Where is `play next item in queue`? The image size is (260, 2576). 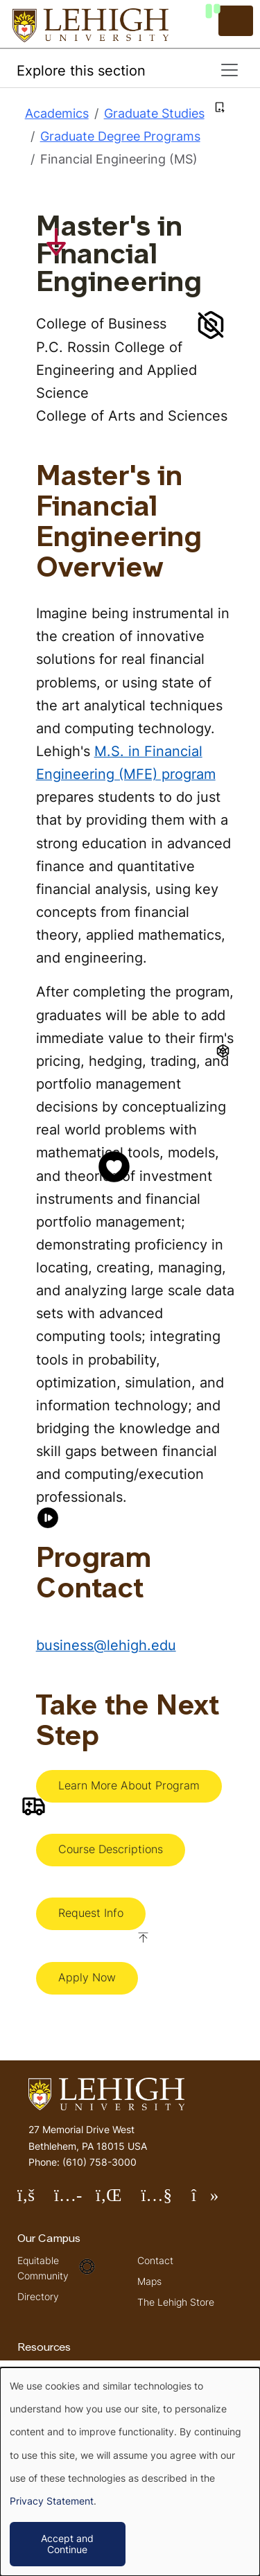
play next item in queue is located at coordinates (48, 1518).